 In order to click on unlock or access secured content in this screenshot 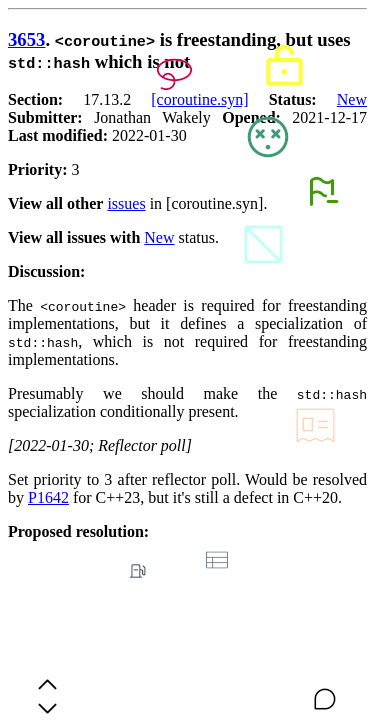, I will do `click(284, 67)`.